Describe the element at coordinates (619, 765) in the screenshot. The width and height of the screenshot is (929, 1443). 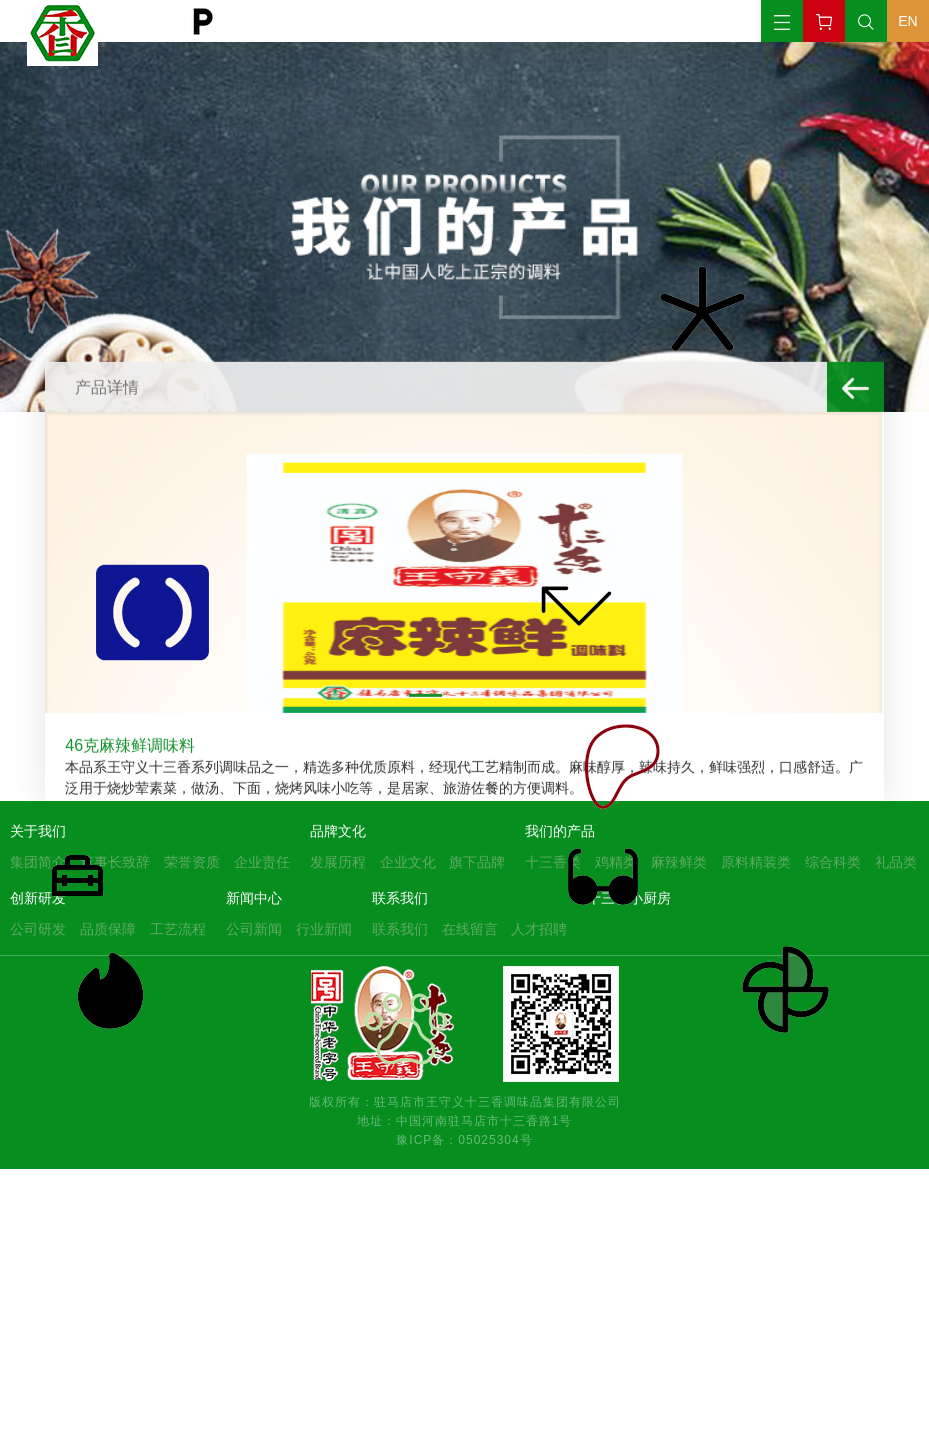
I see `link to patreon profile or page` at that location.